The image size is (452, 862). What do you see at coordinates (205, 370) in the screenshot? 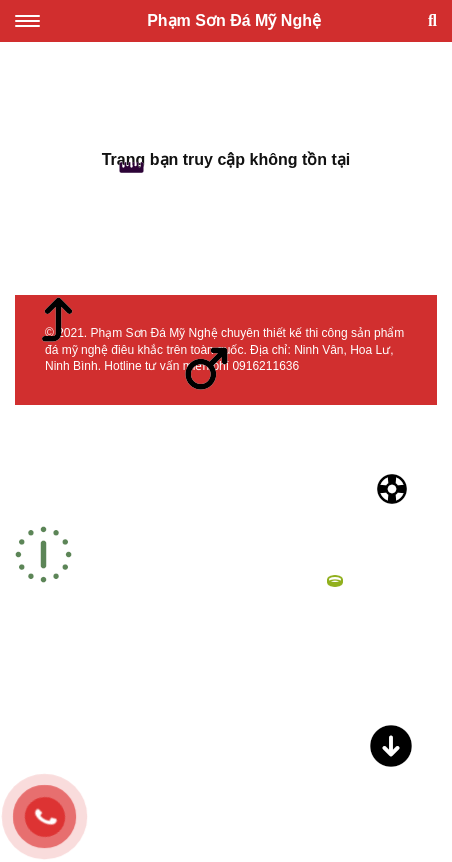
I see `indicates male gender selection` at bounding box center [205, 370].